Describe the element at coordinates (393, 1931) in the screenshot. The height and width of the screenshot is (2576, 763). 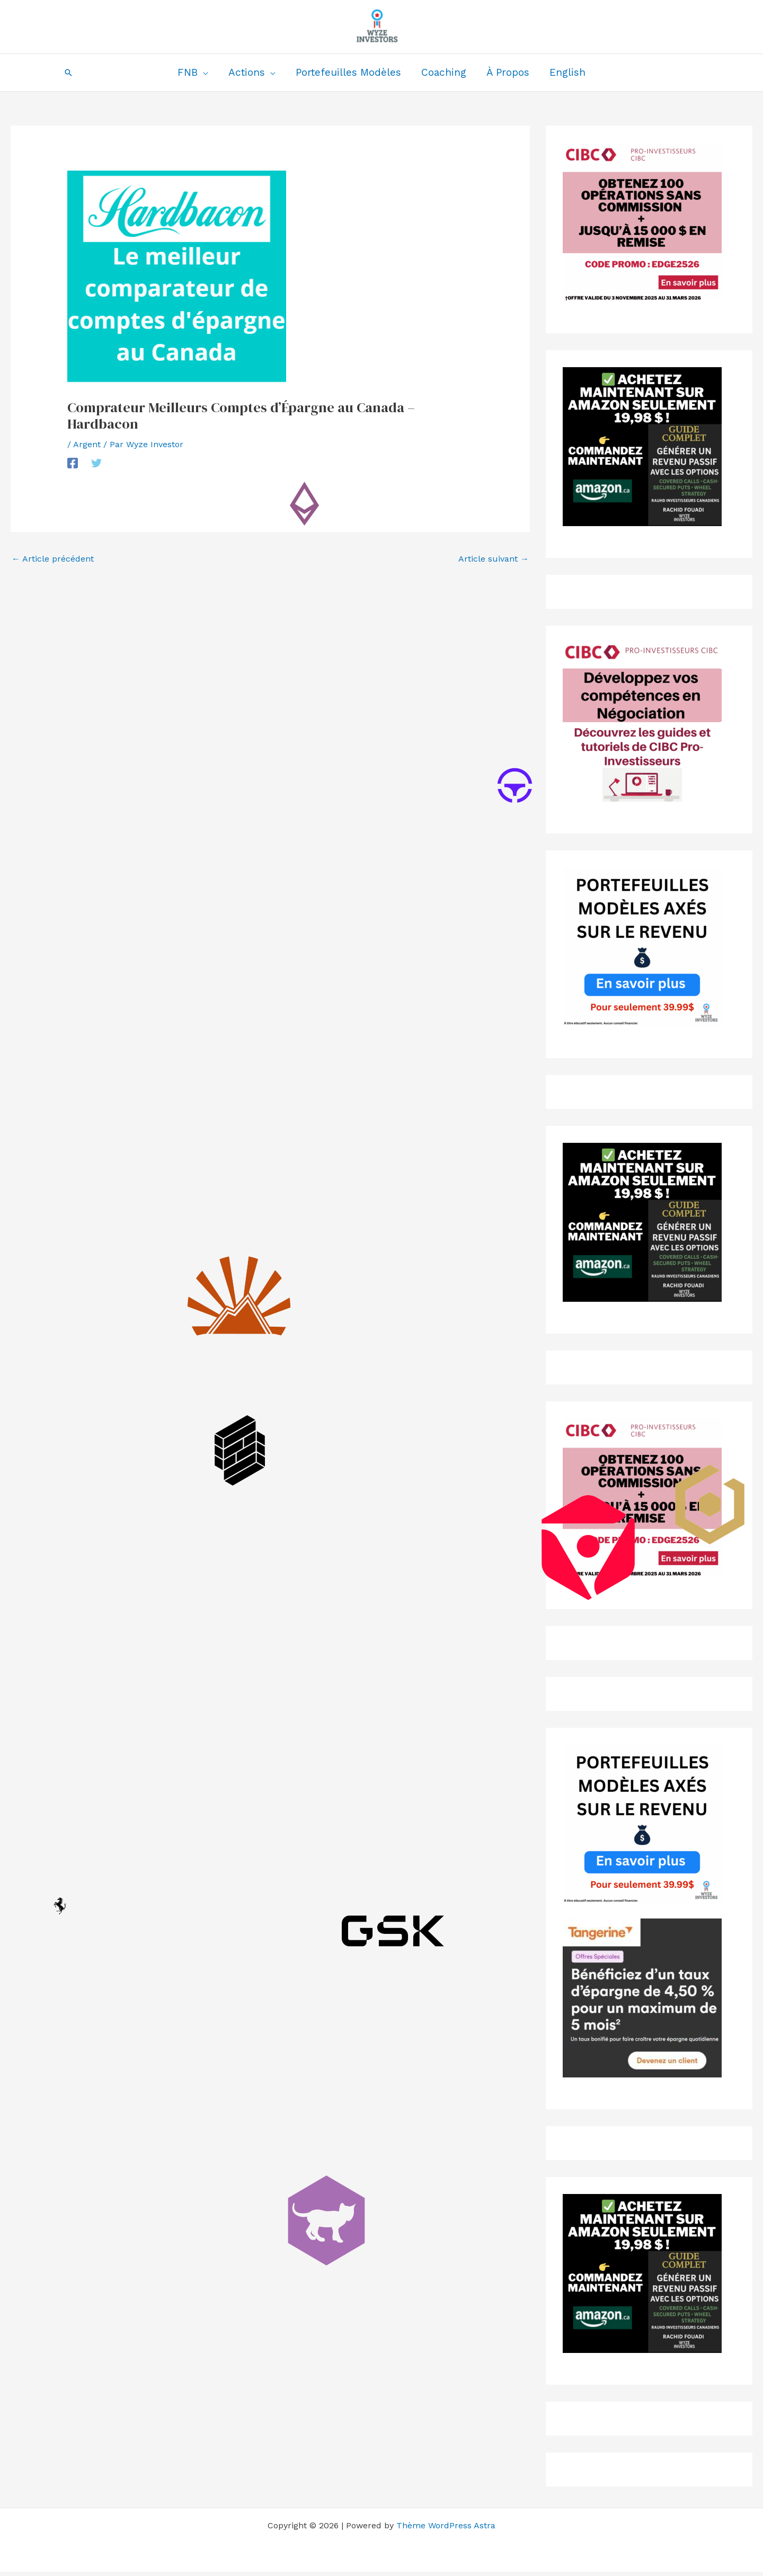
I see `GSK (GlaxoSmithKline) company logo` at that location.